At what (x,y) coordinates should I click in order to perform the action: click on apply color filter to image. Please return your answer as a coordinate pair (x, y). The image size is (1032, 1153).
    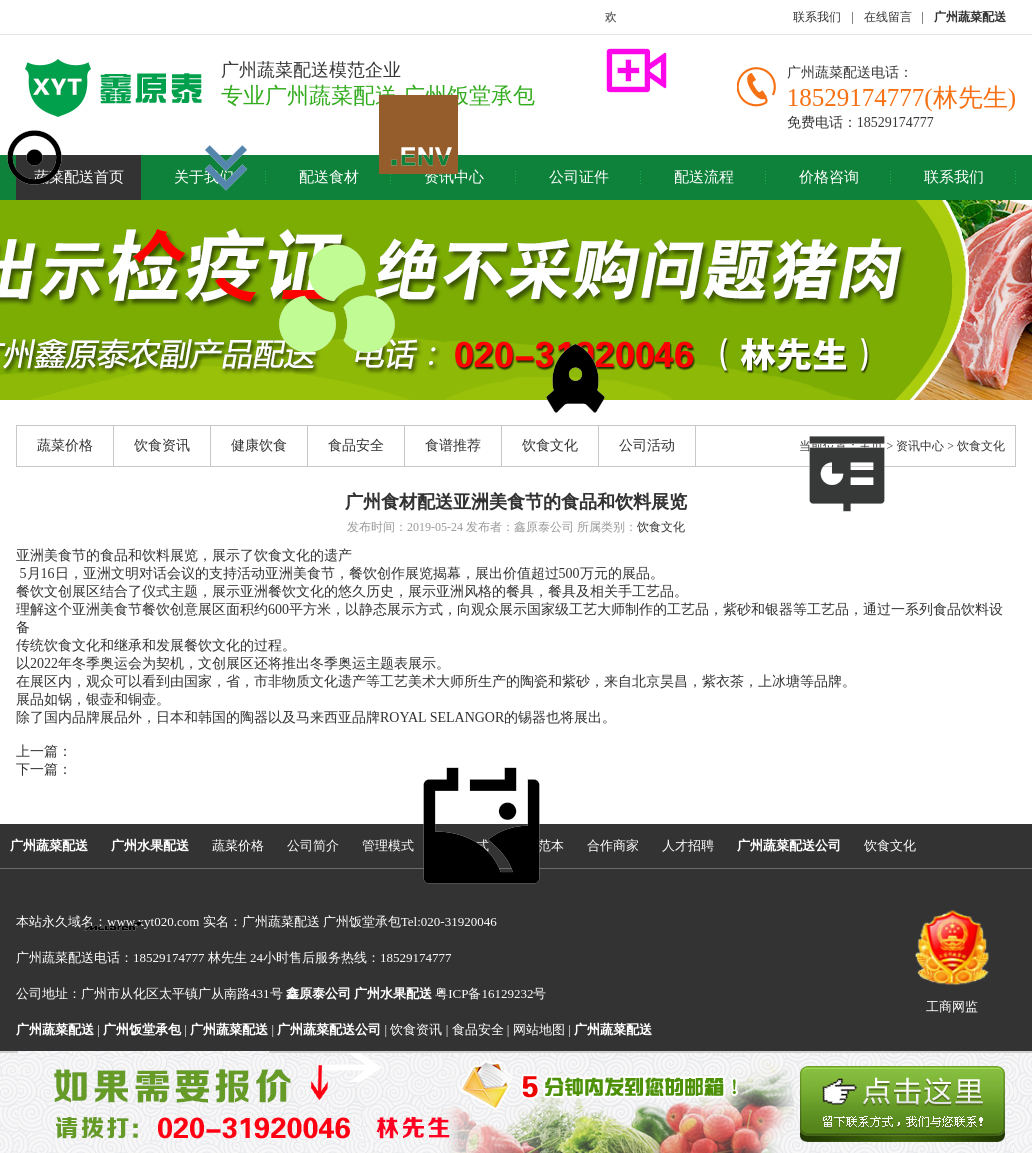
    Looking at the image, I should click on (337, 307).